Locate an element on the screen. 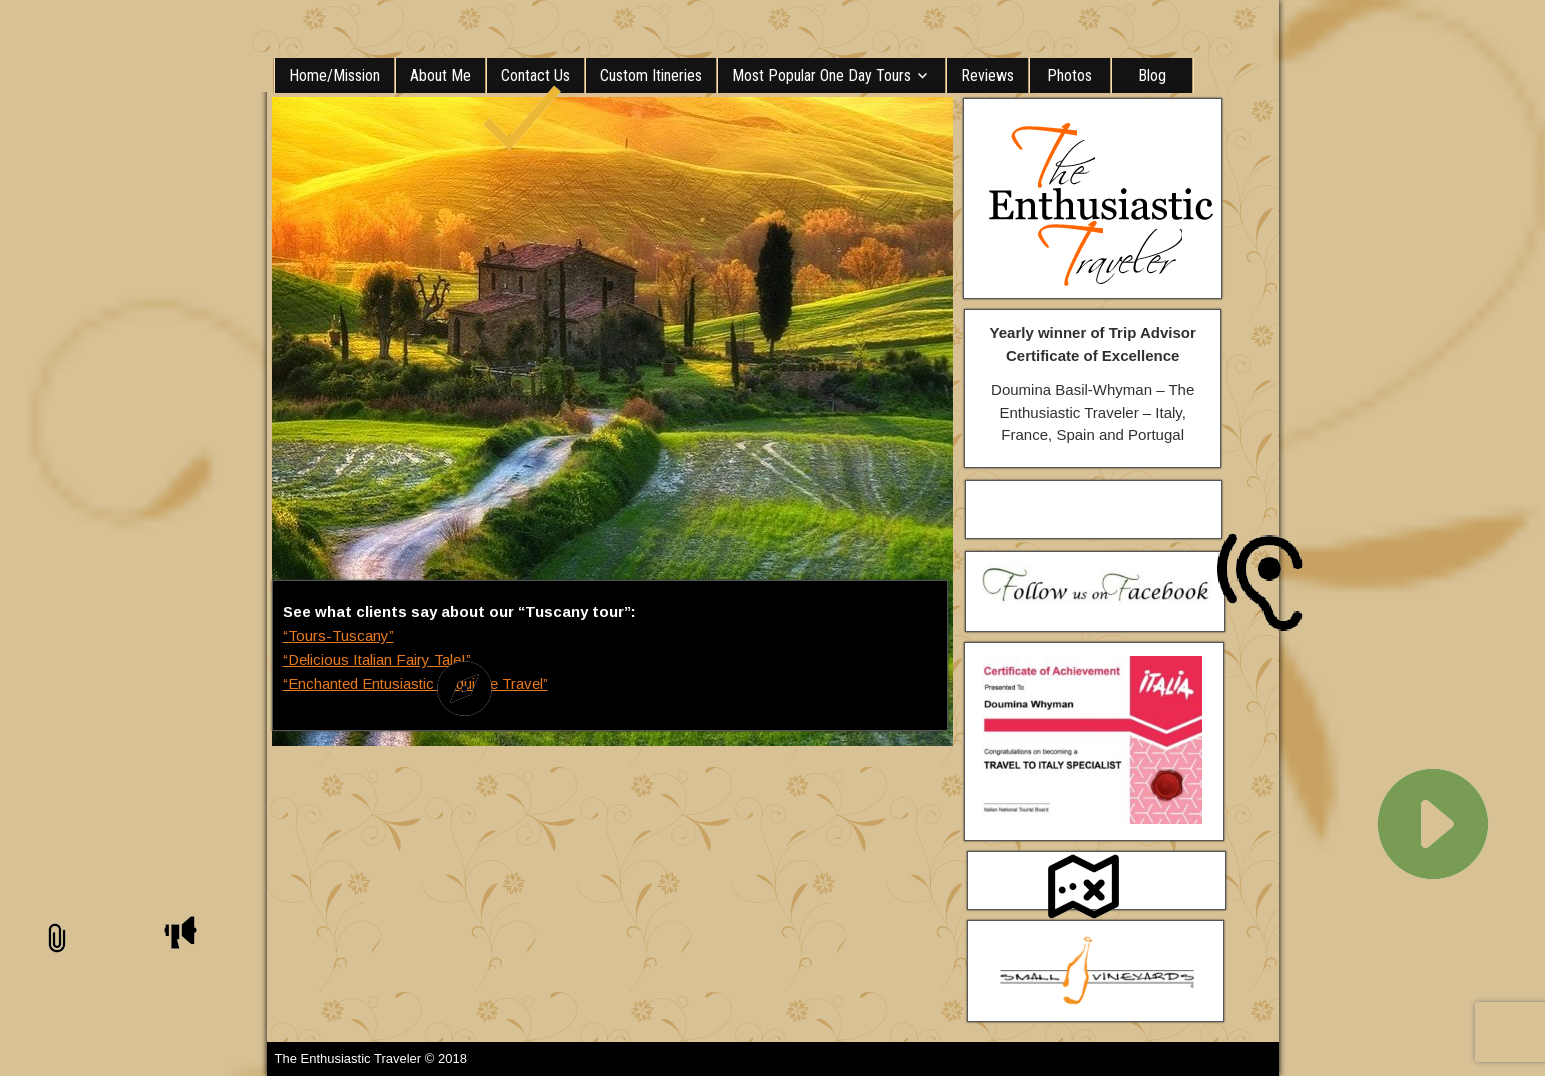  access navigation or direction features is located at coordinates (464, 688).